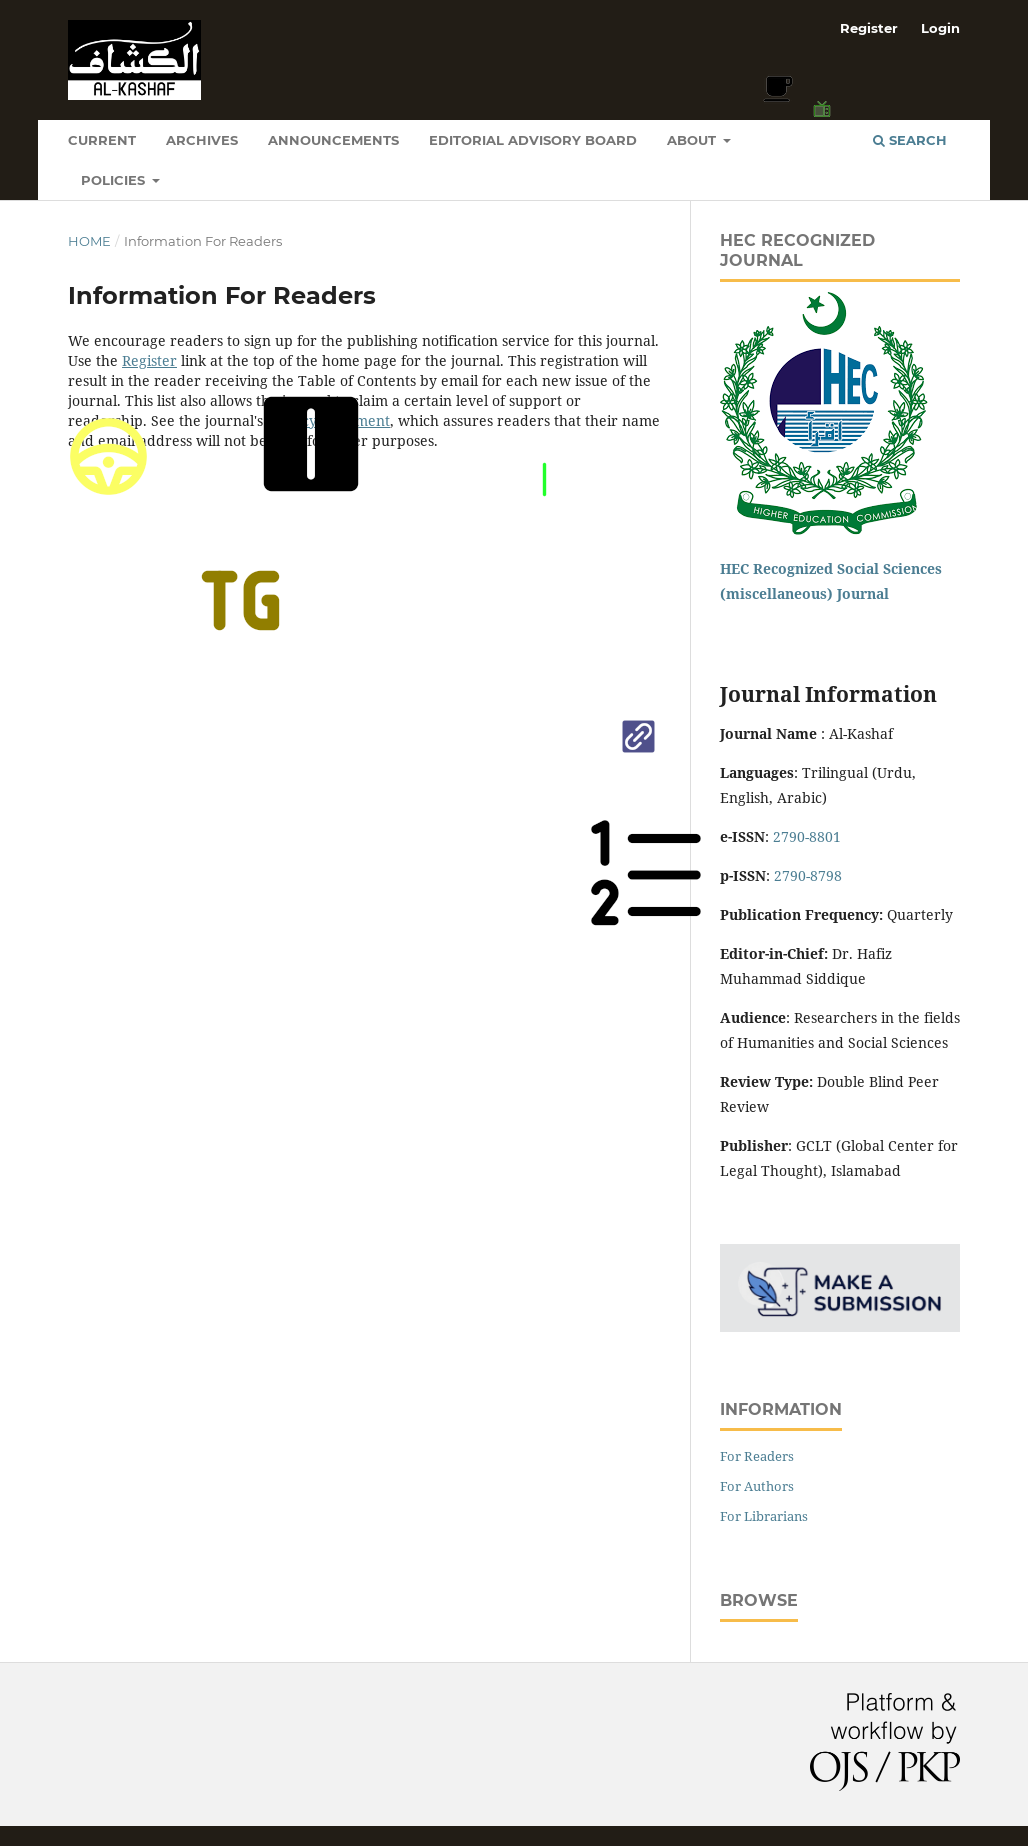  What do you see at coordinates (311, 444) in the screenshot?
I see `vertical divider or separator element` at bounding box center [311, 444].